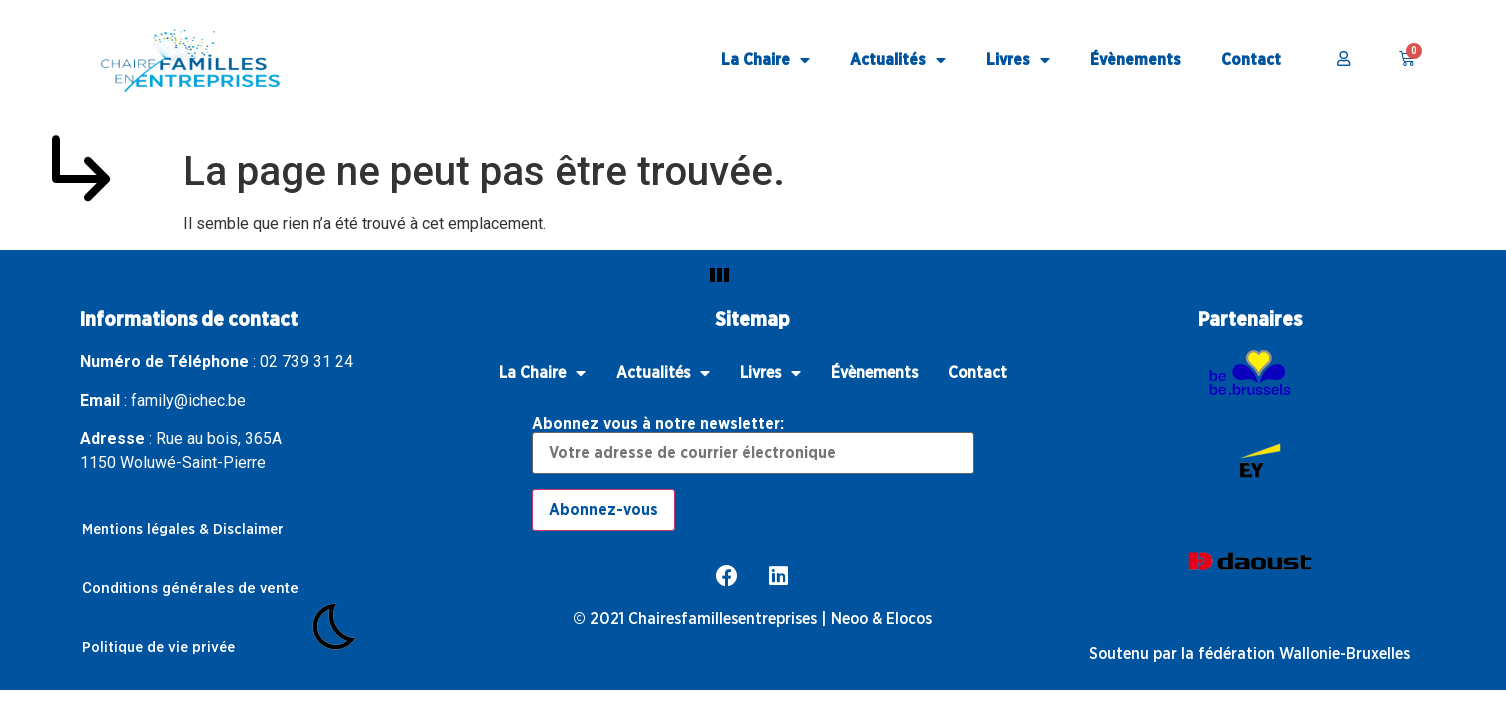 The height and width of the screenshot is (720, 1506). What do you see at coordinates (720, 275) in the screenshot?
I see `switch to week view in calendar` at bounding box center [720, 275].